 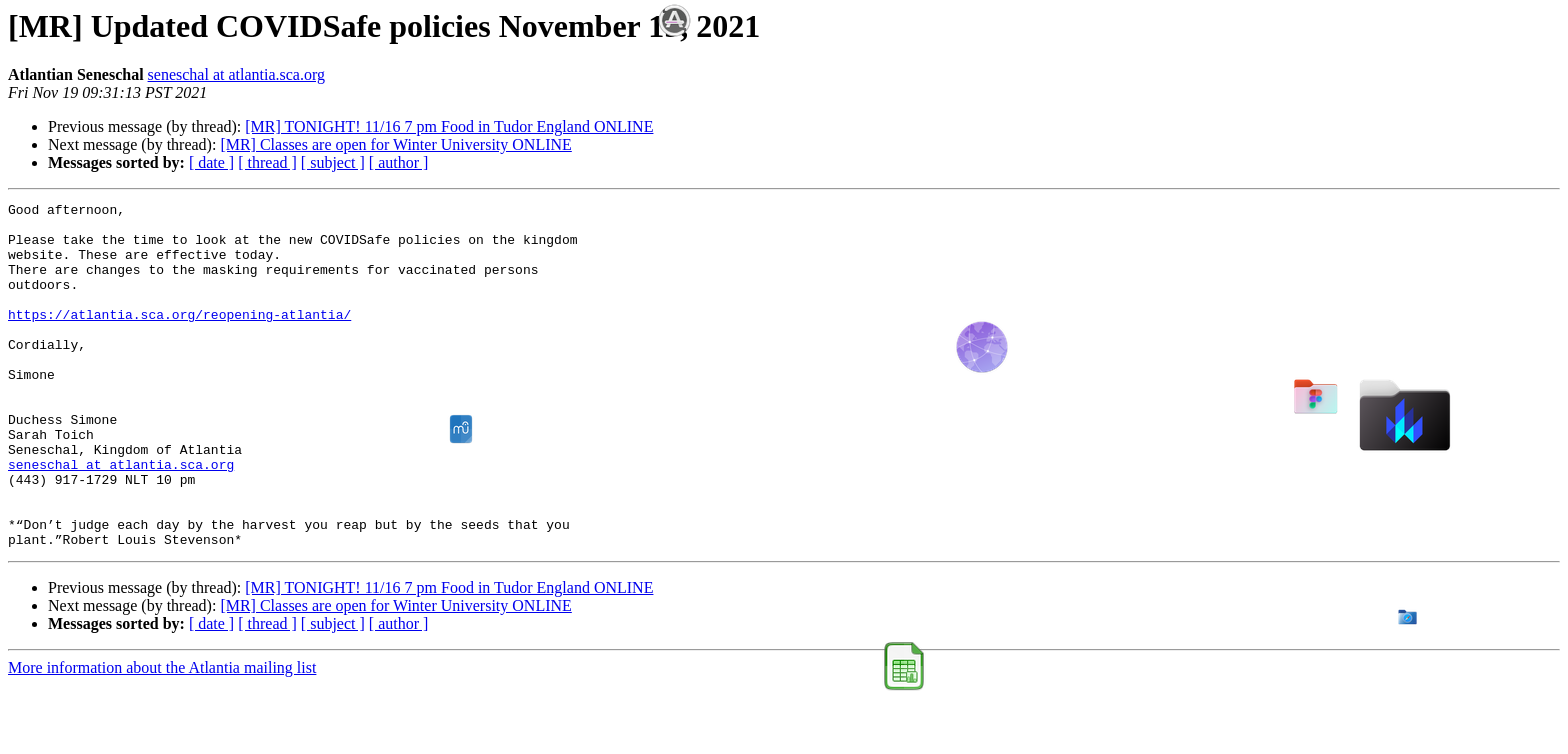 I want to click on folder containing lit framework or library files, so click(x=1404, y=417).